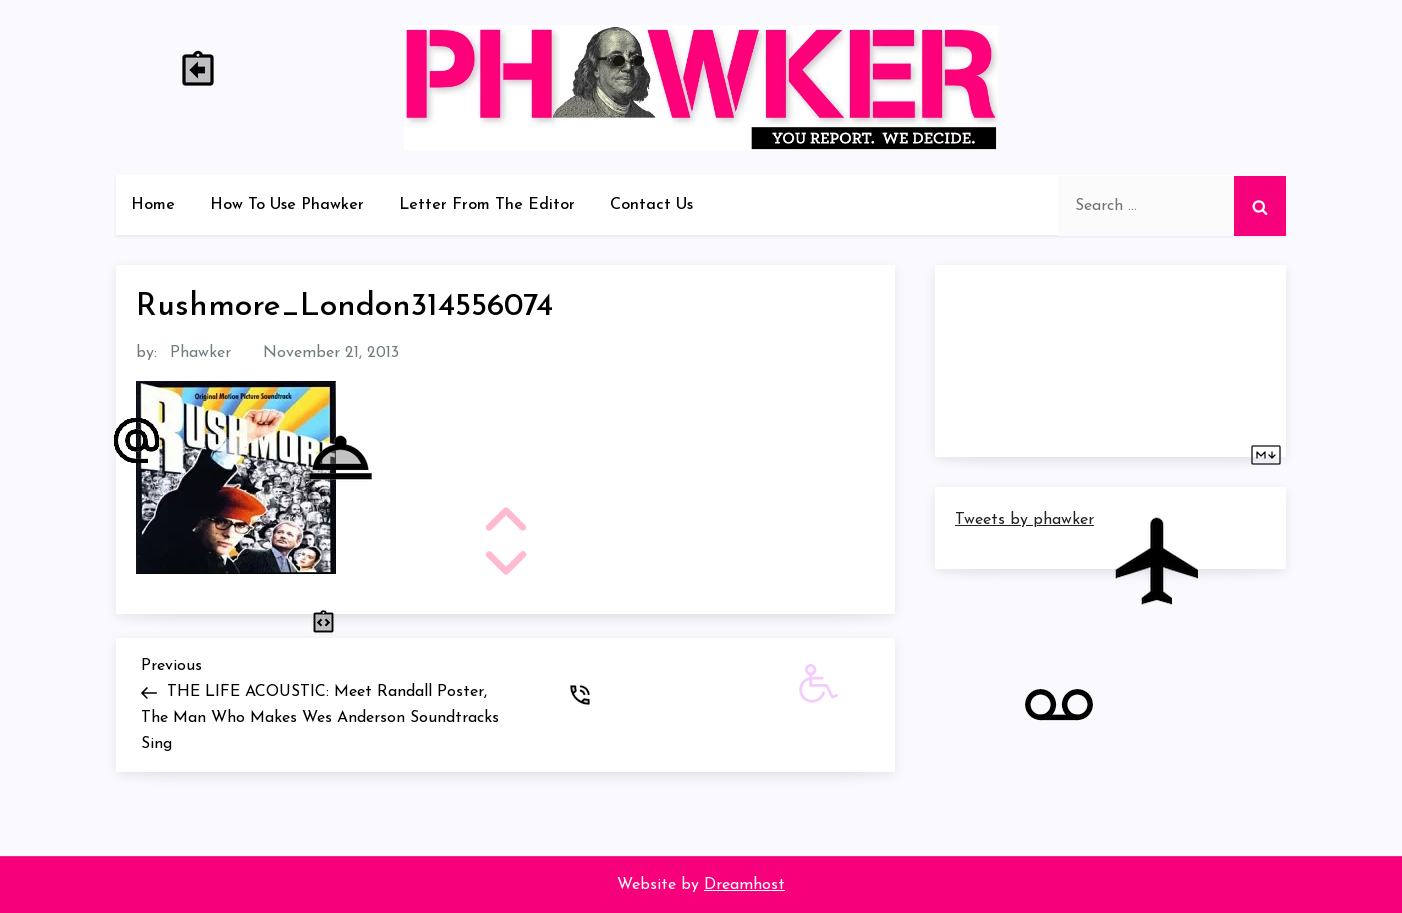 This screenshot has height=913, width=1402. I want to click on return or send back an assignment, so click(198, 70).